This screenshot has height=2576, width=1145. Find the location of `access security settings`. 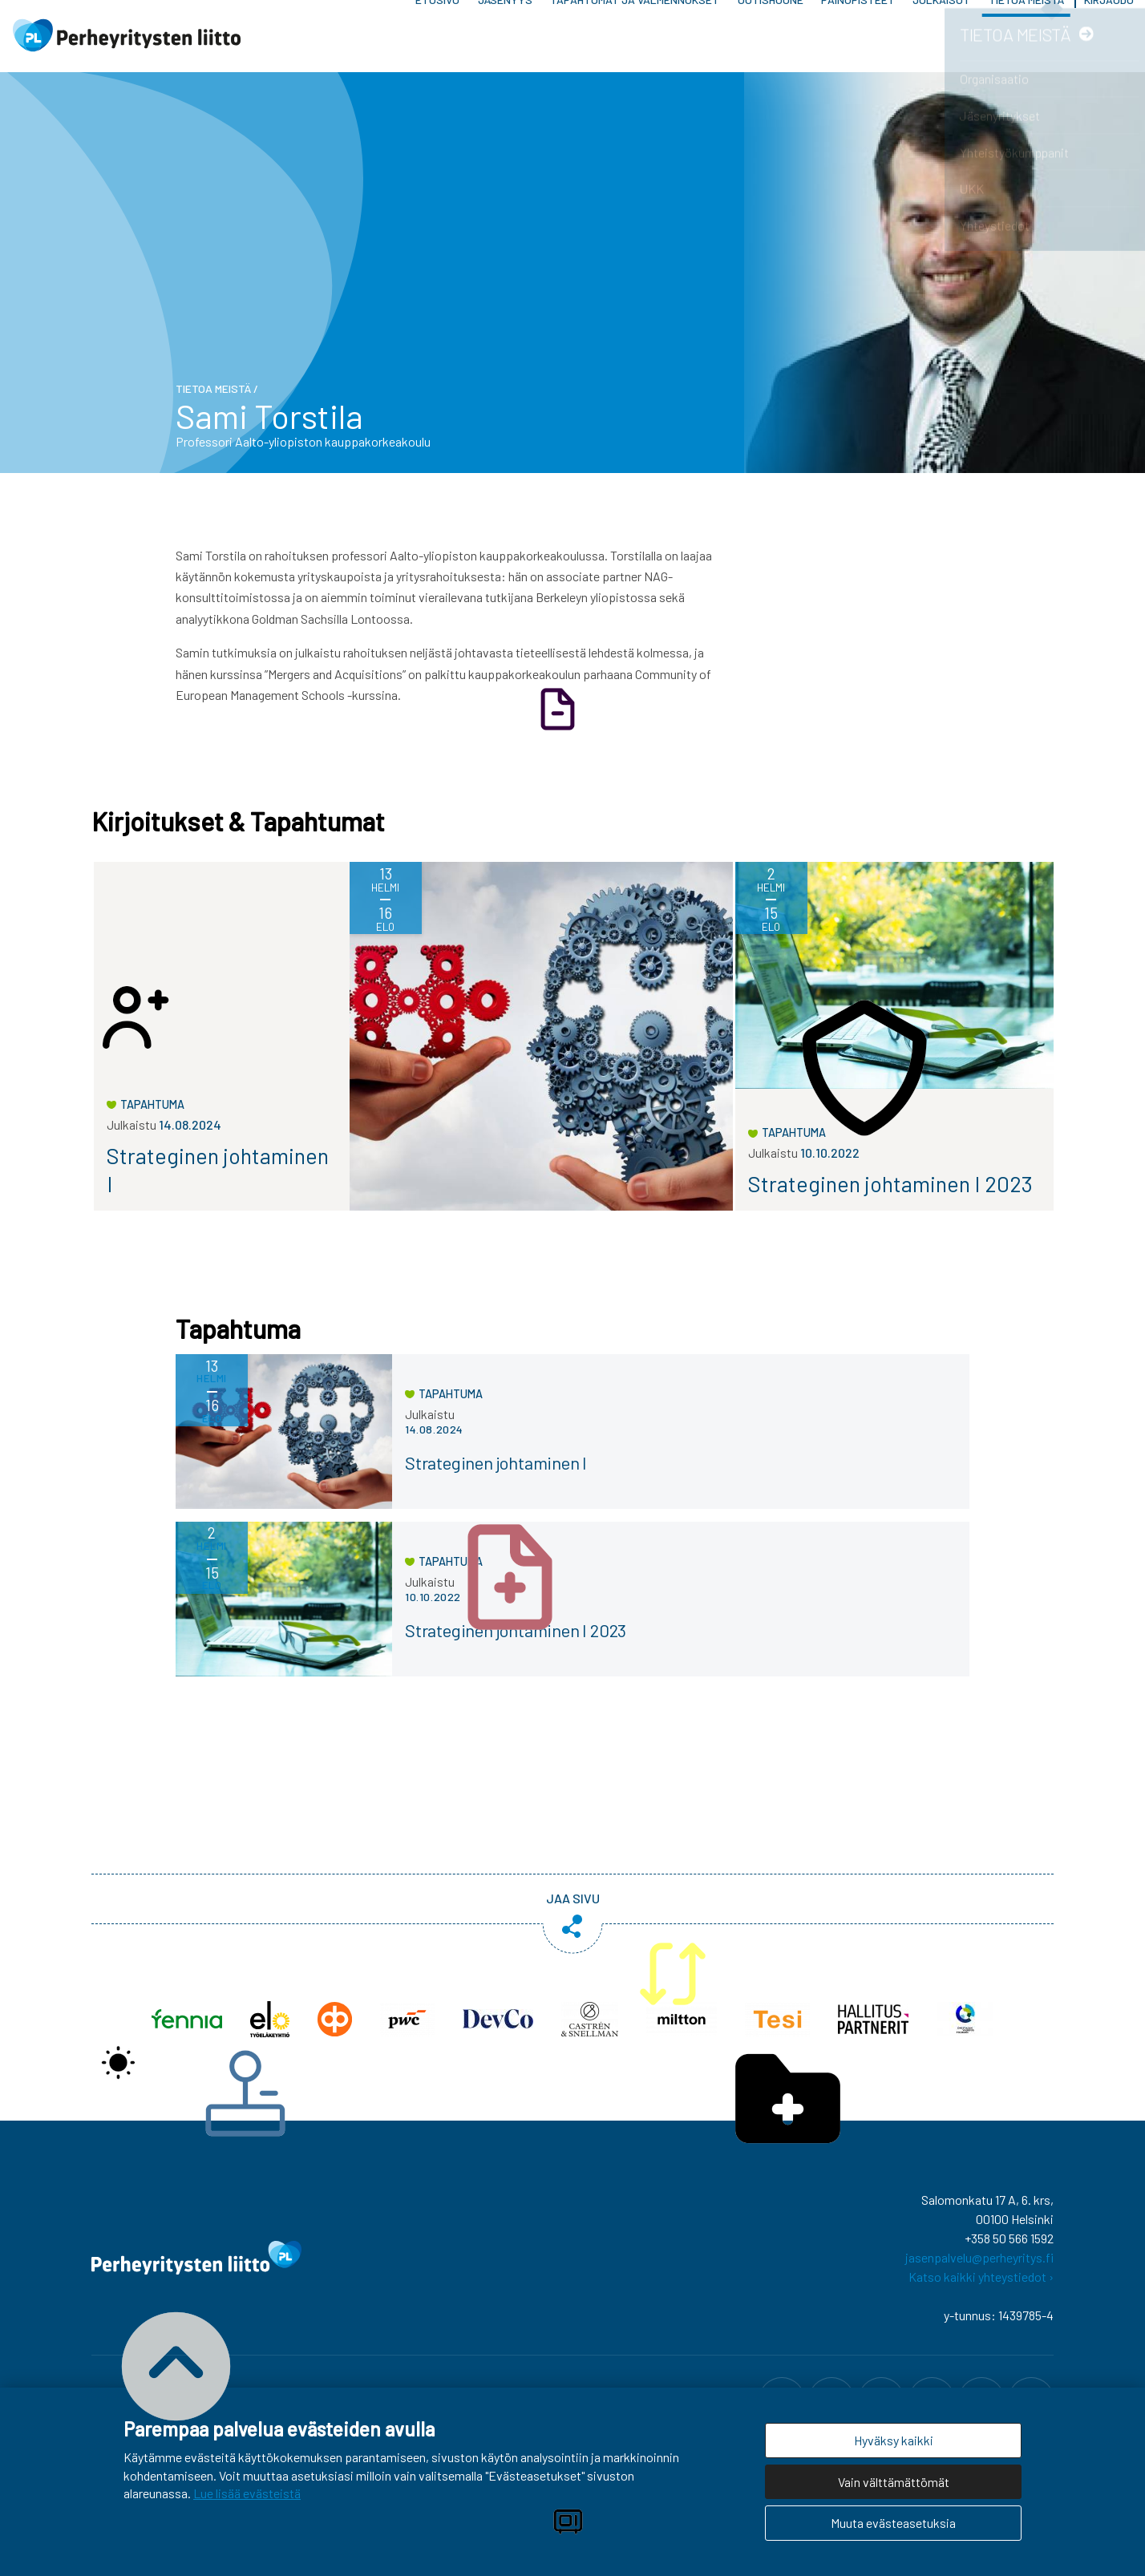

access security settings is located at coordinates (864, 1068).